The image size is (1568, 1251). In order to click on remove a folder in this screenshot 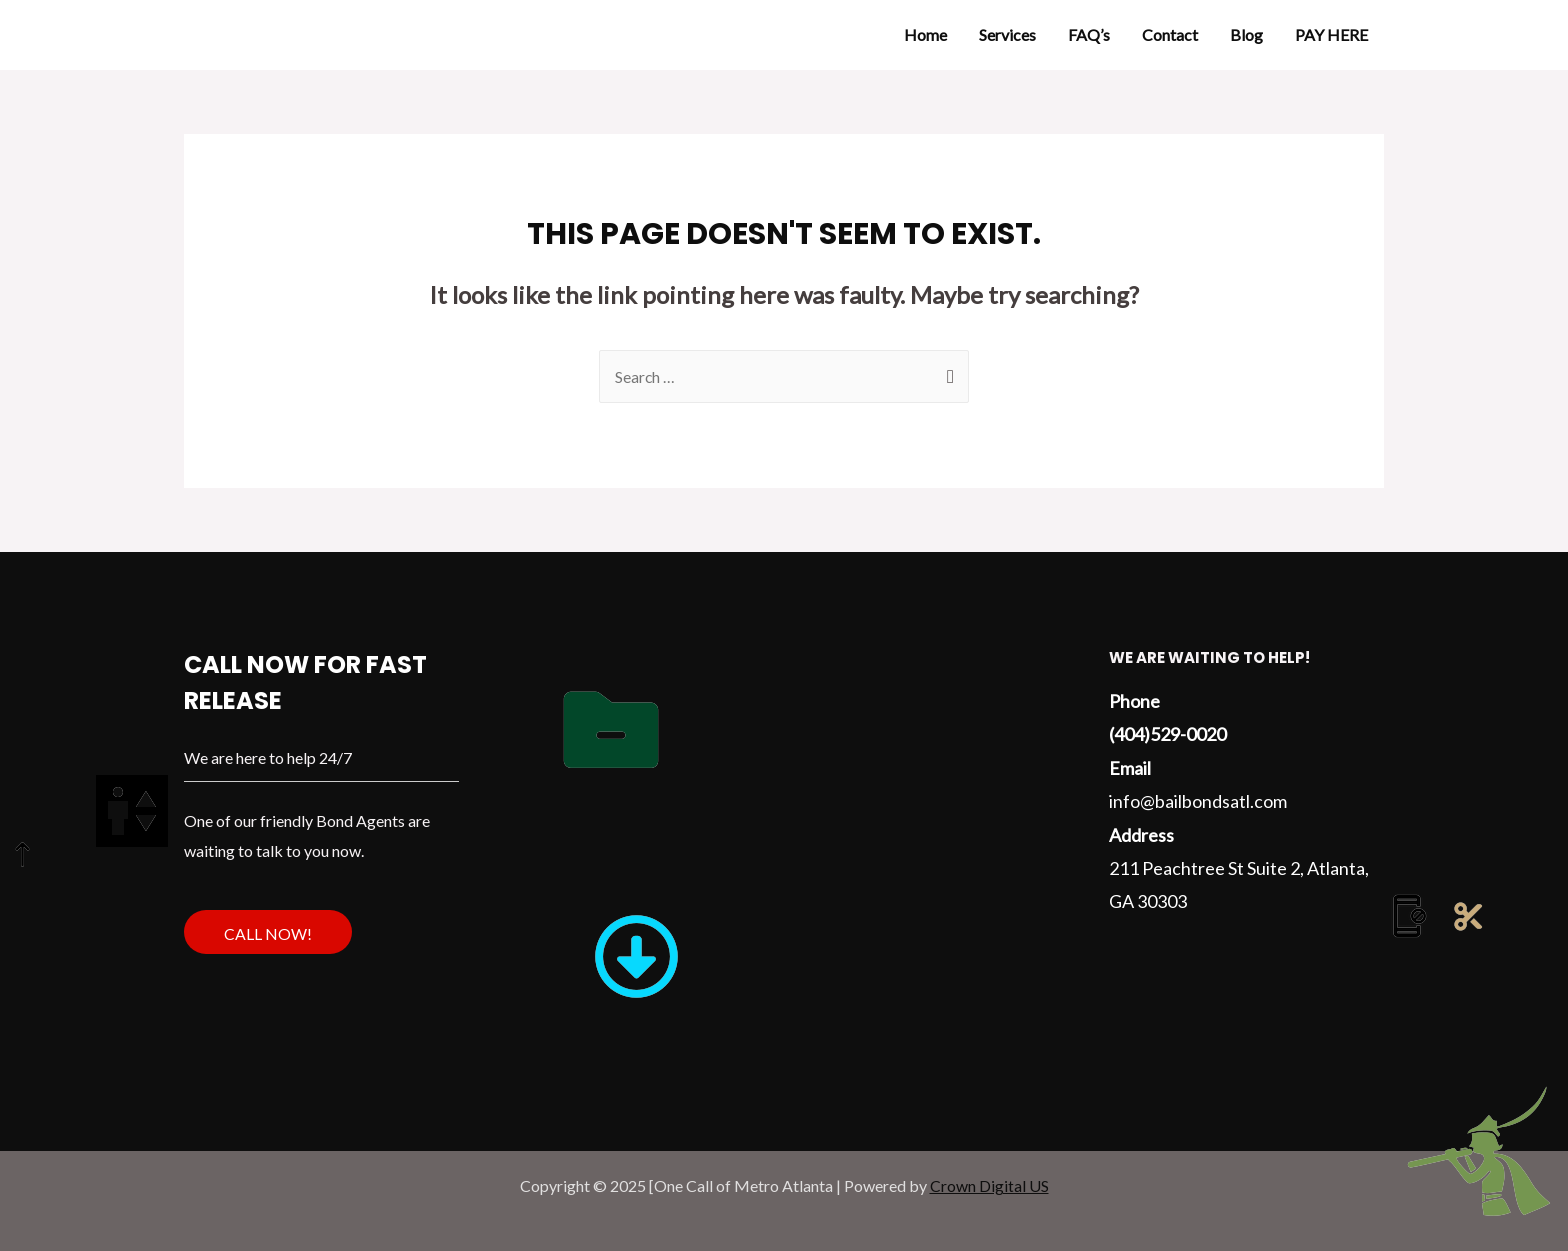, I will do `click(611, 728)`.